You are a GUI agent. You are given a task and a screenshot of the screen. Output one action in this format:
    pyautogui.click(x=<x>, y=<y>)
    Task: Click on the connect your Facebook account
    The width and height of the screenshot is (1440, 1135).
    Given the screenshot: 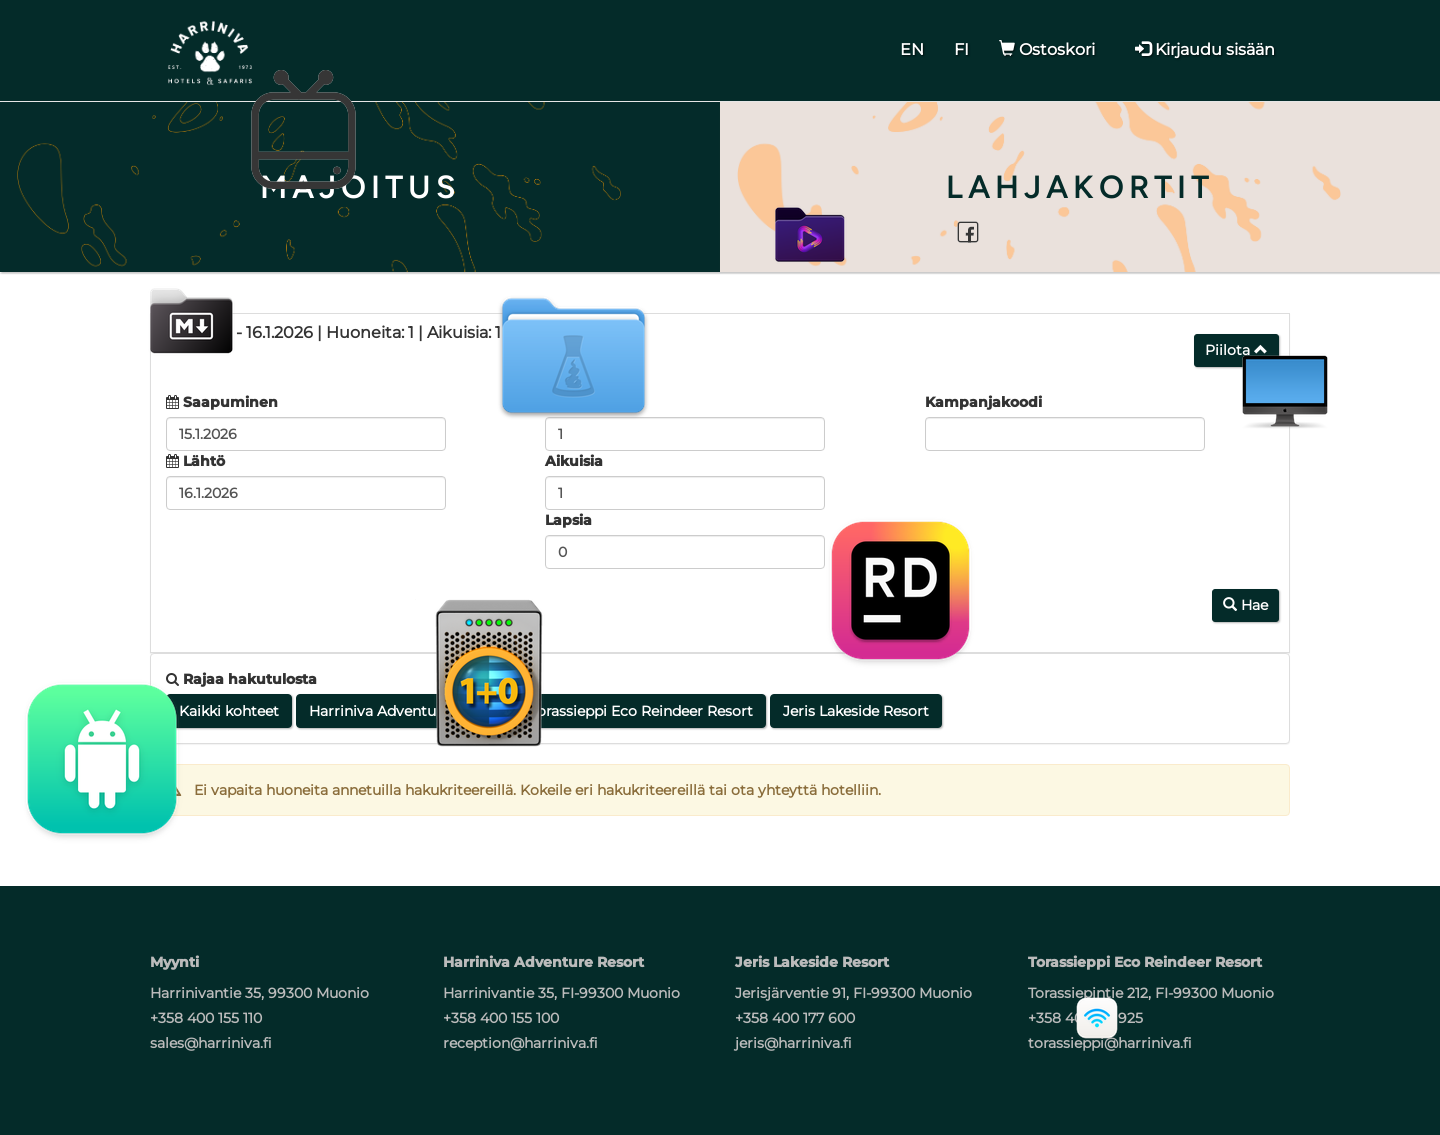 What is the action you would take?
    pyautogui.click(x=968, y=232)
    